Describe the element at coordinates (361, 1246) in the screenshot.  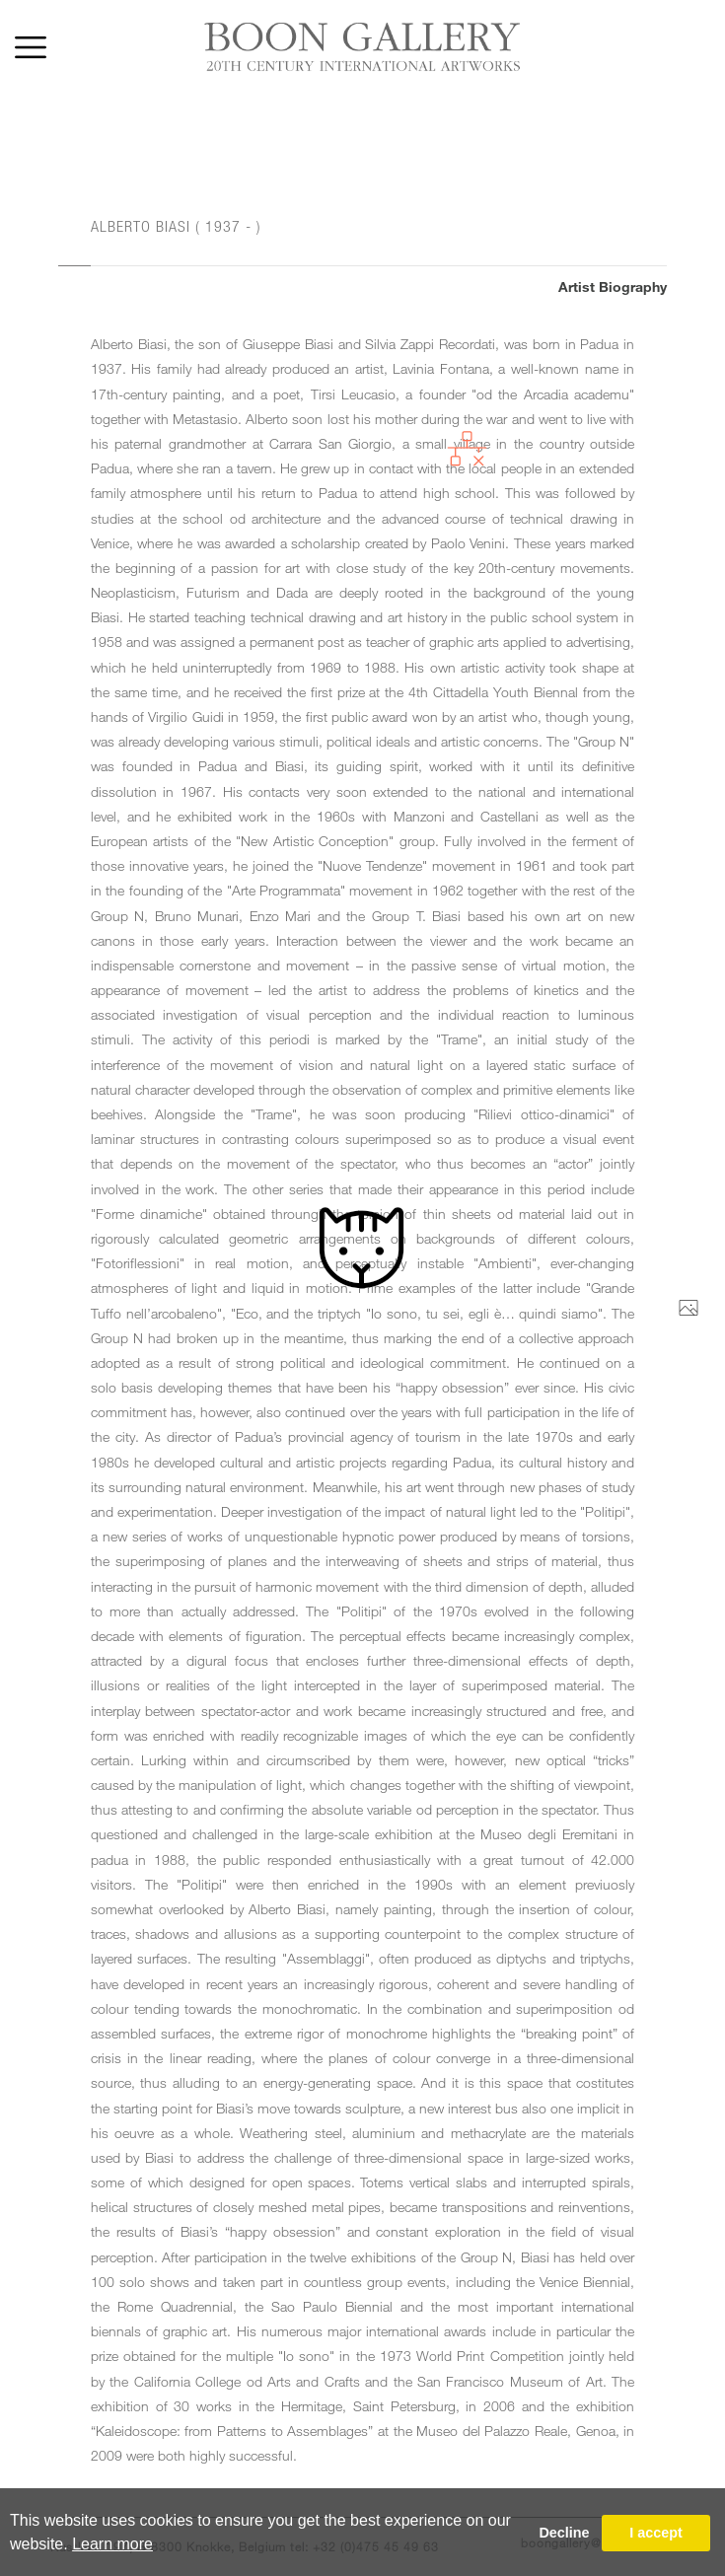
I see `view pet or animal-related content` at that location.